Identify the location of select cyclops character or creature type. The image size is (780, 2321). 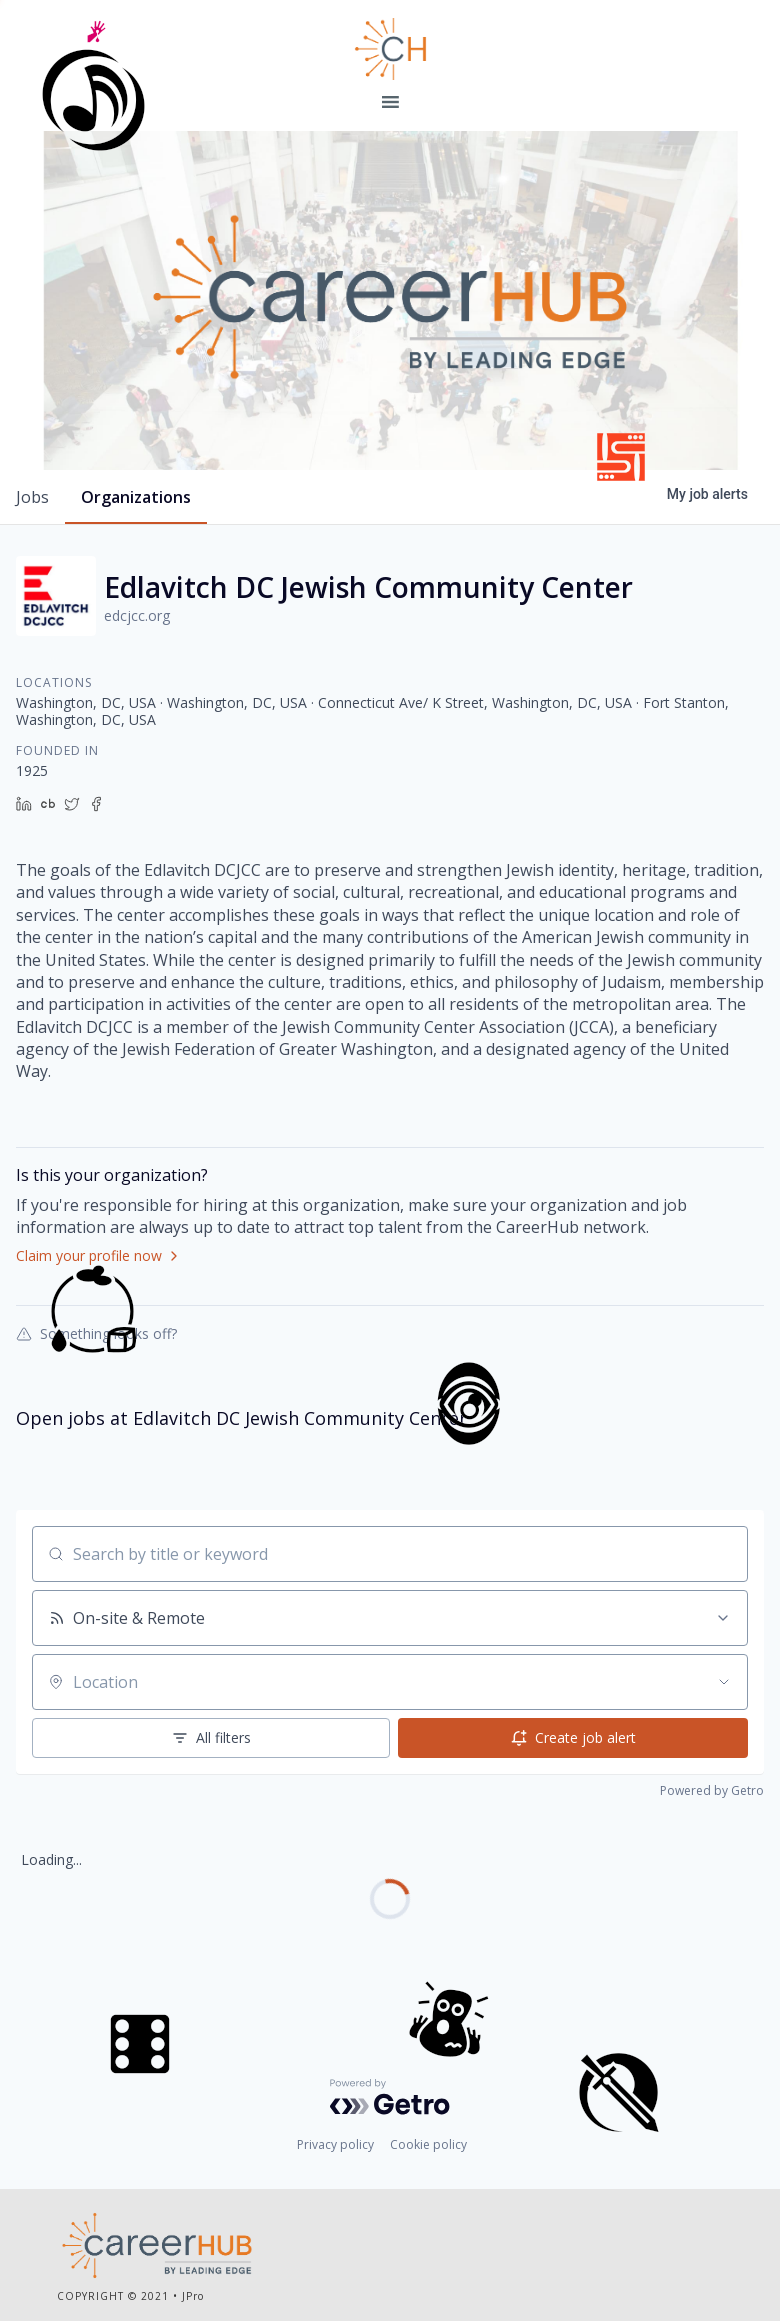
(468, 1403).